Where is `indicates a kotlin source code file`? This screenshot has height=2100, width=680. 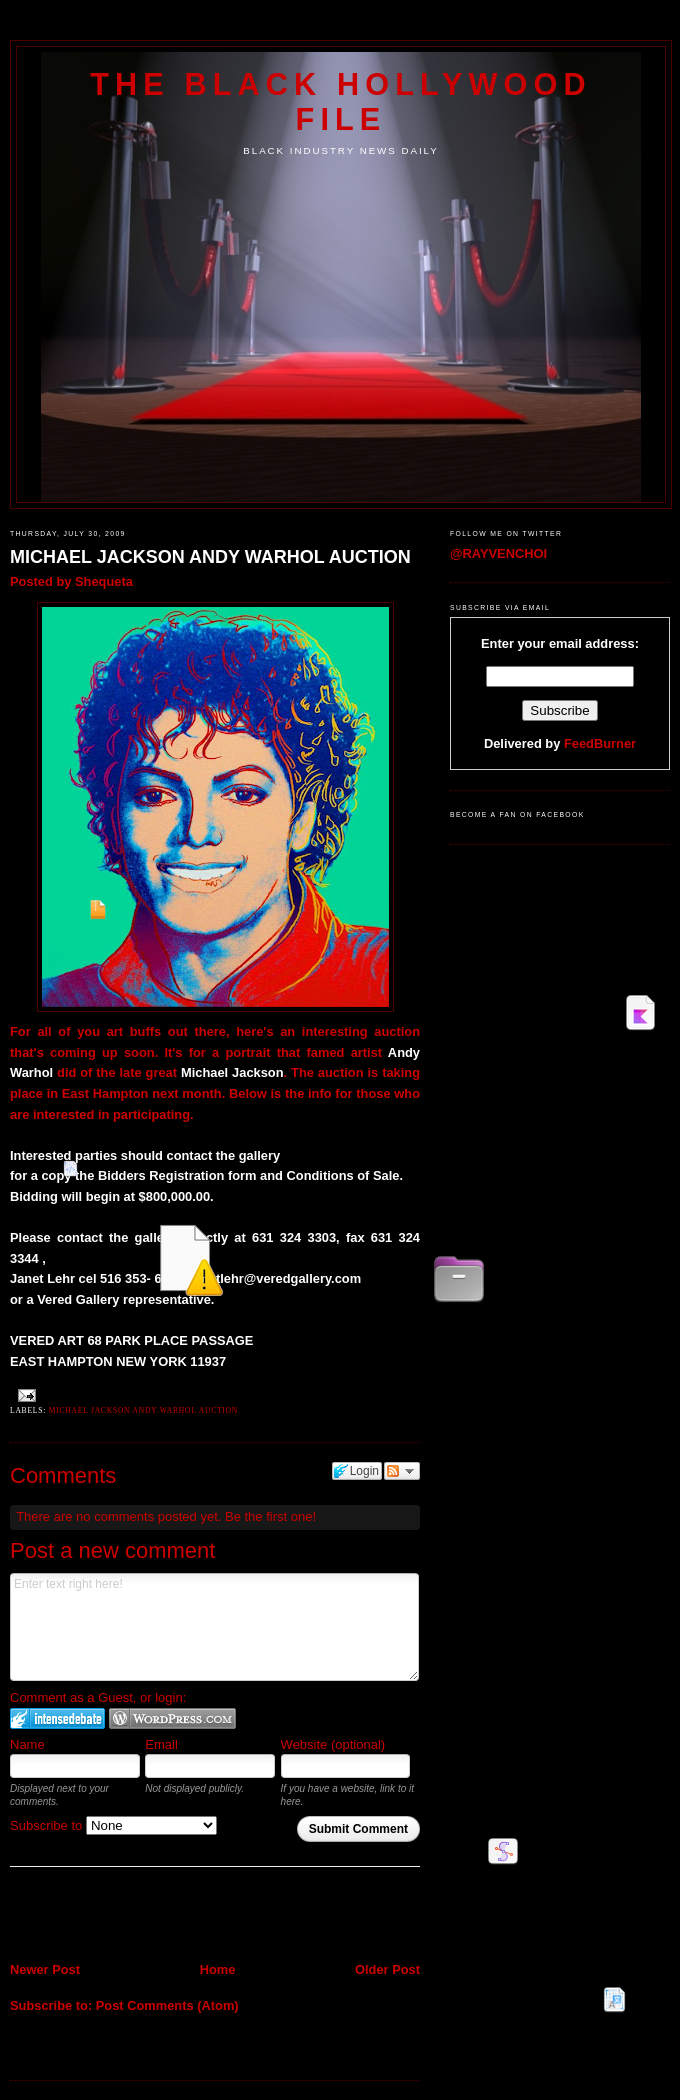 indicates a kotlin source code file is located at coordinates (640, 1012).